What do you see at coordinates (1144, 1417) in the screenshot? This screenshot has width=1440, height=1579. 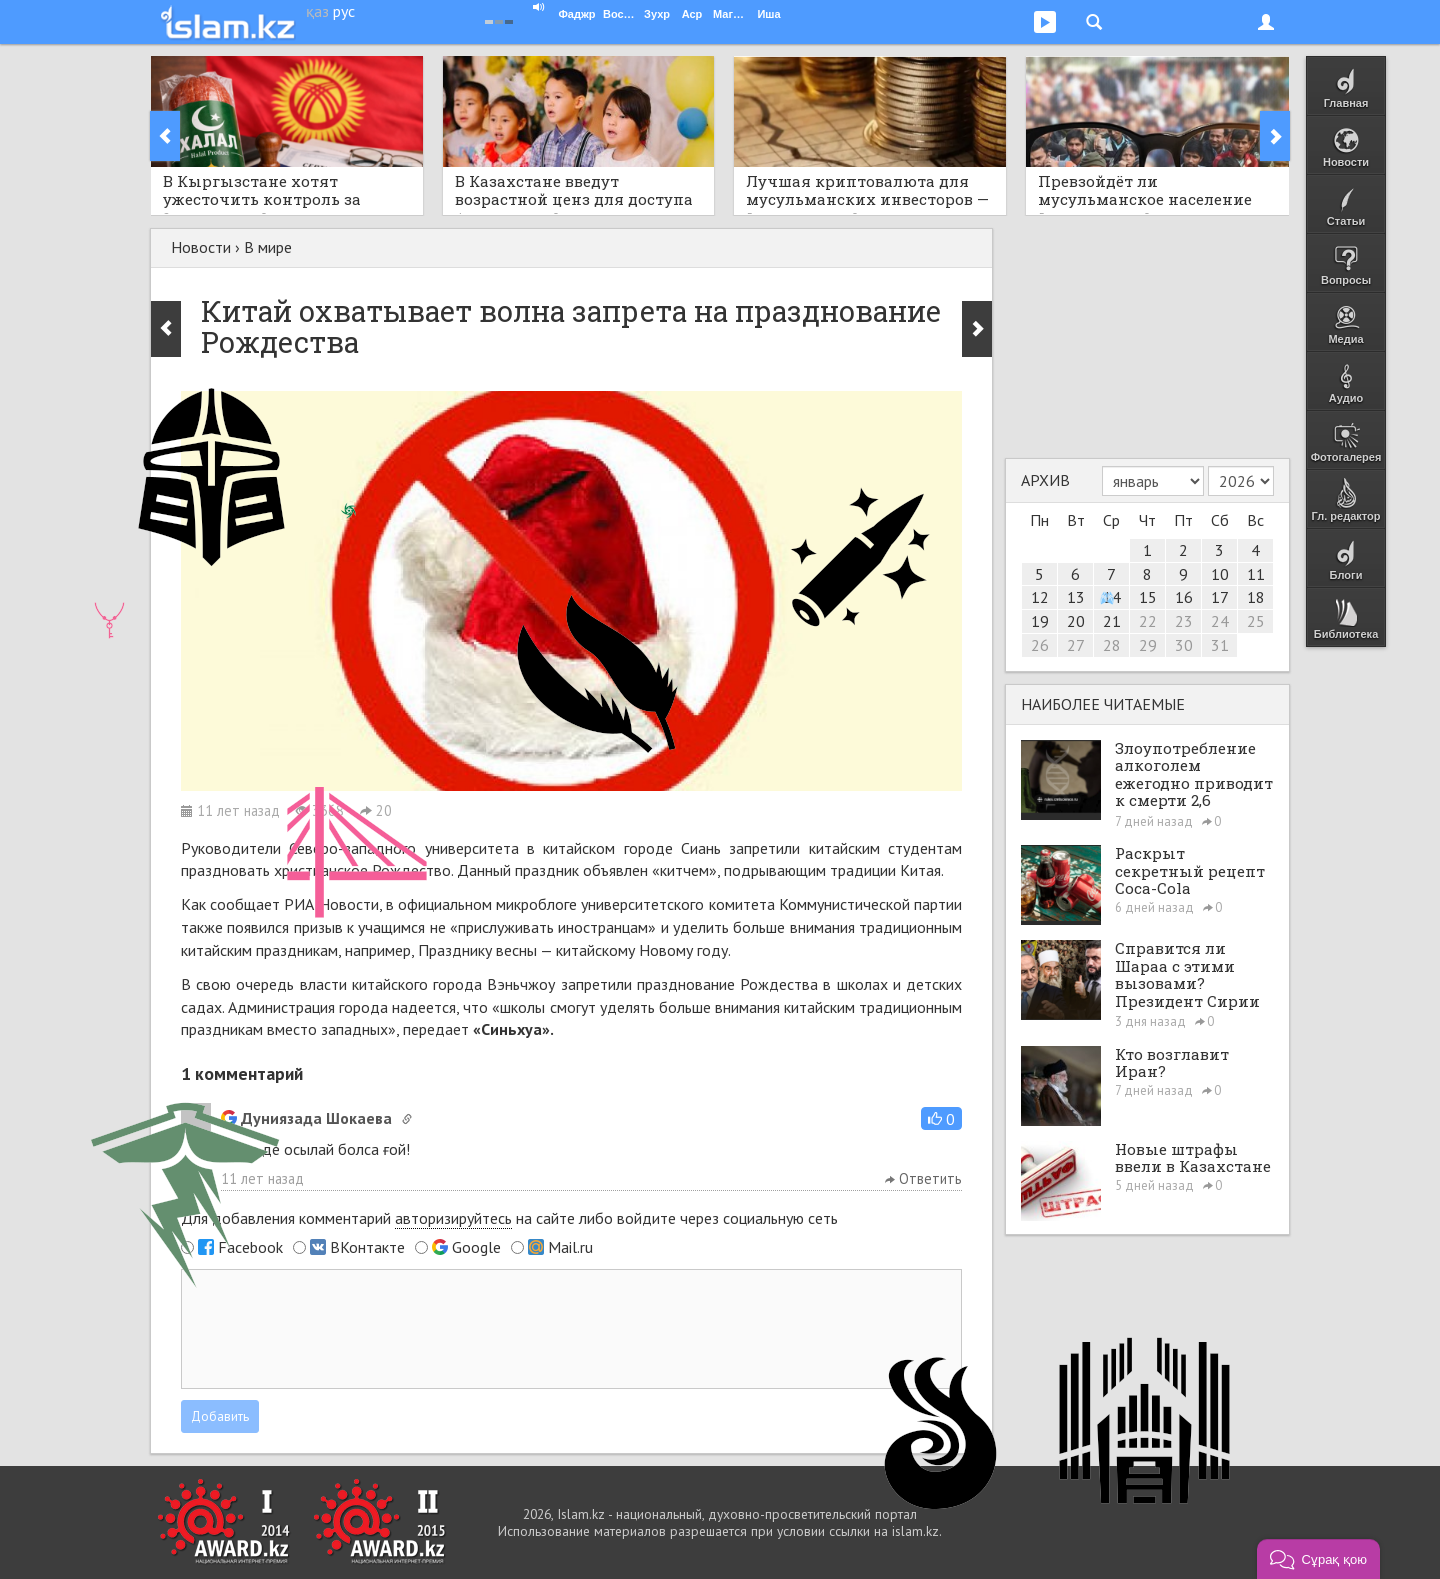 I see `access organ or church music settings` at bounding box center [1144, 1417].